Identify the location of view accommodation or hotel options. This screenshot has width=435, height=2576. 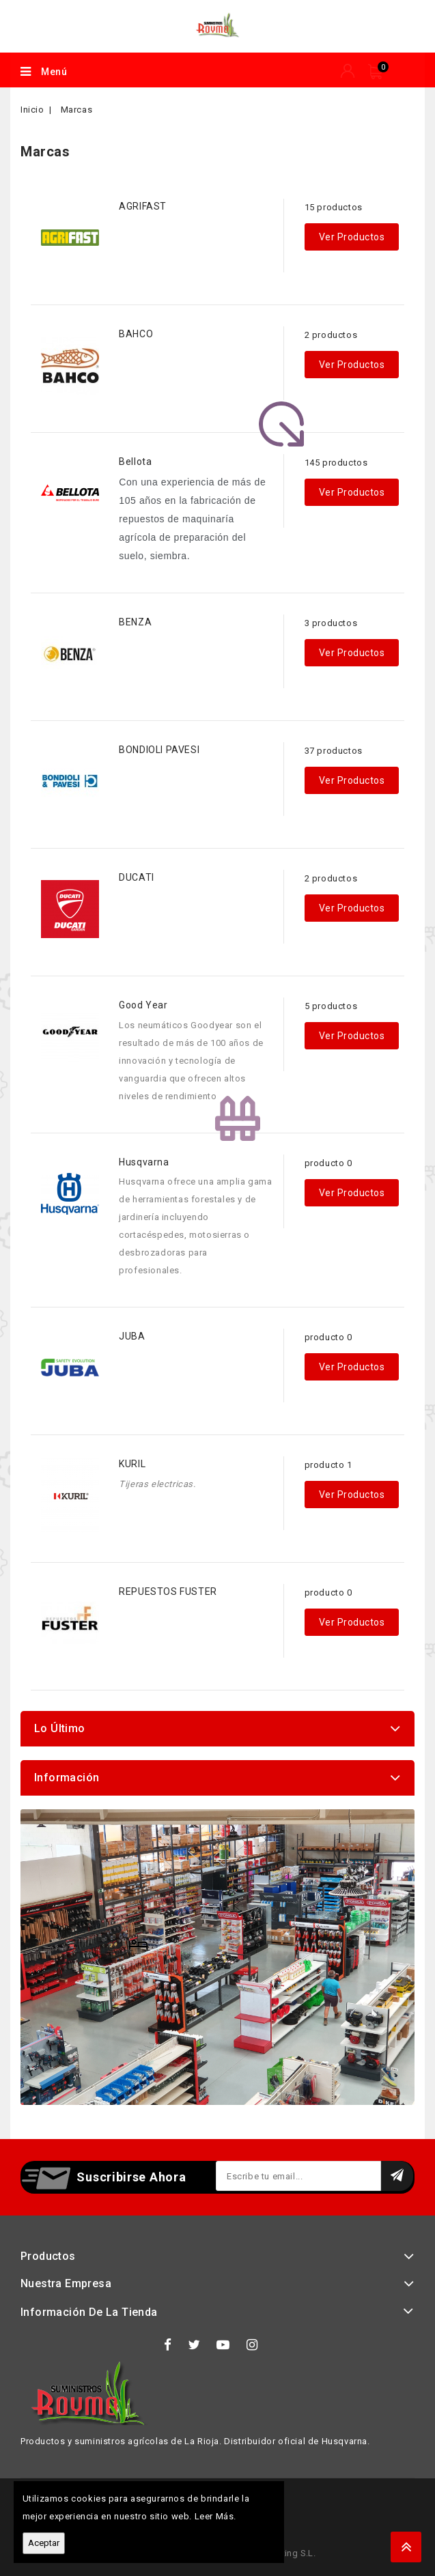
(138, 1944).